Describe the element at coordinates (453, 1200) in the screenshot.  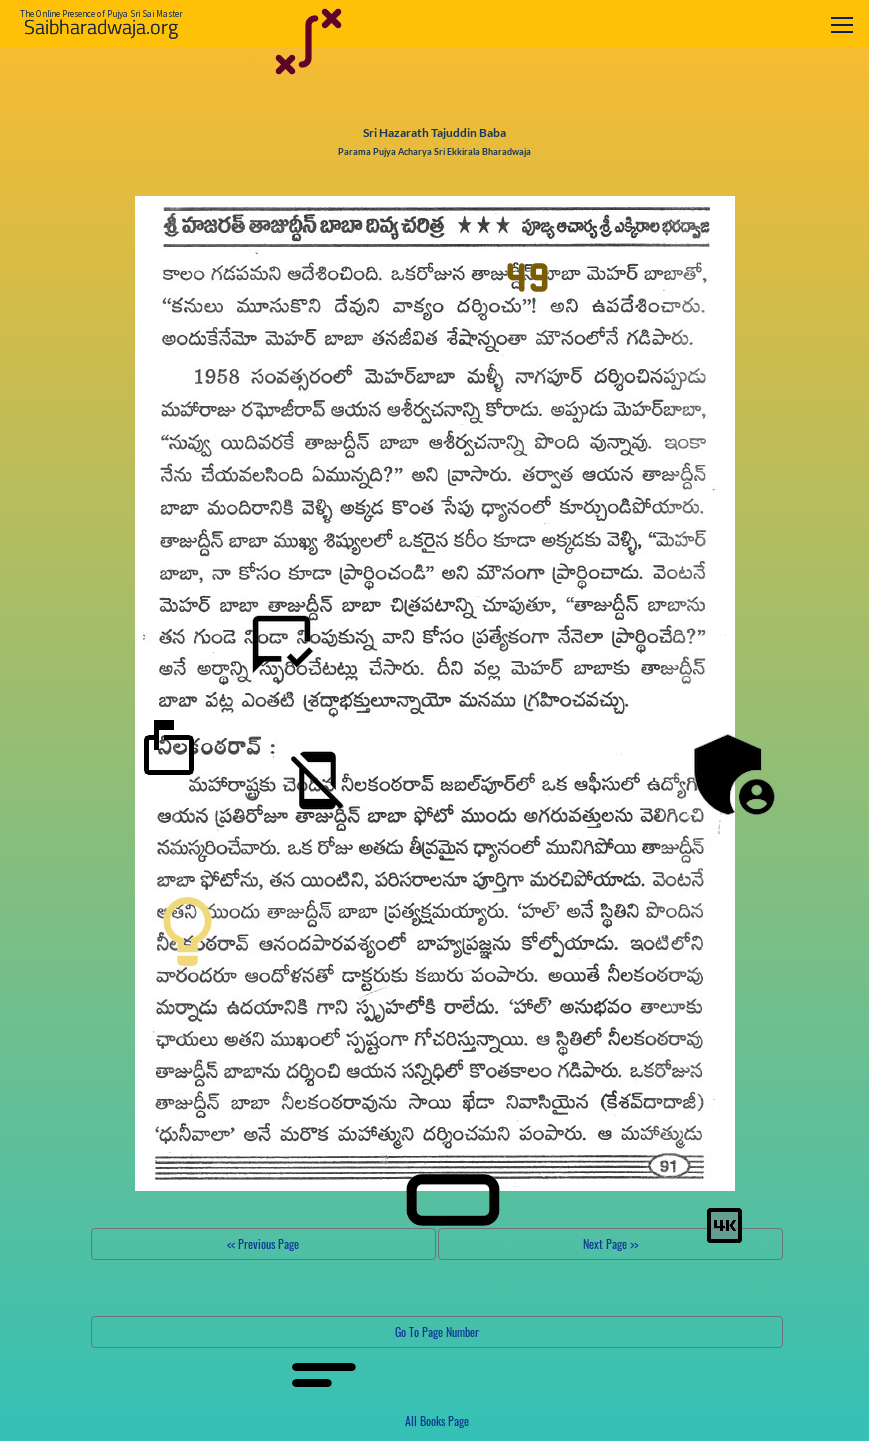
I see `insert a code variable or placeholder` at that location.